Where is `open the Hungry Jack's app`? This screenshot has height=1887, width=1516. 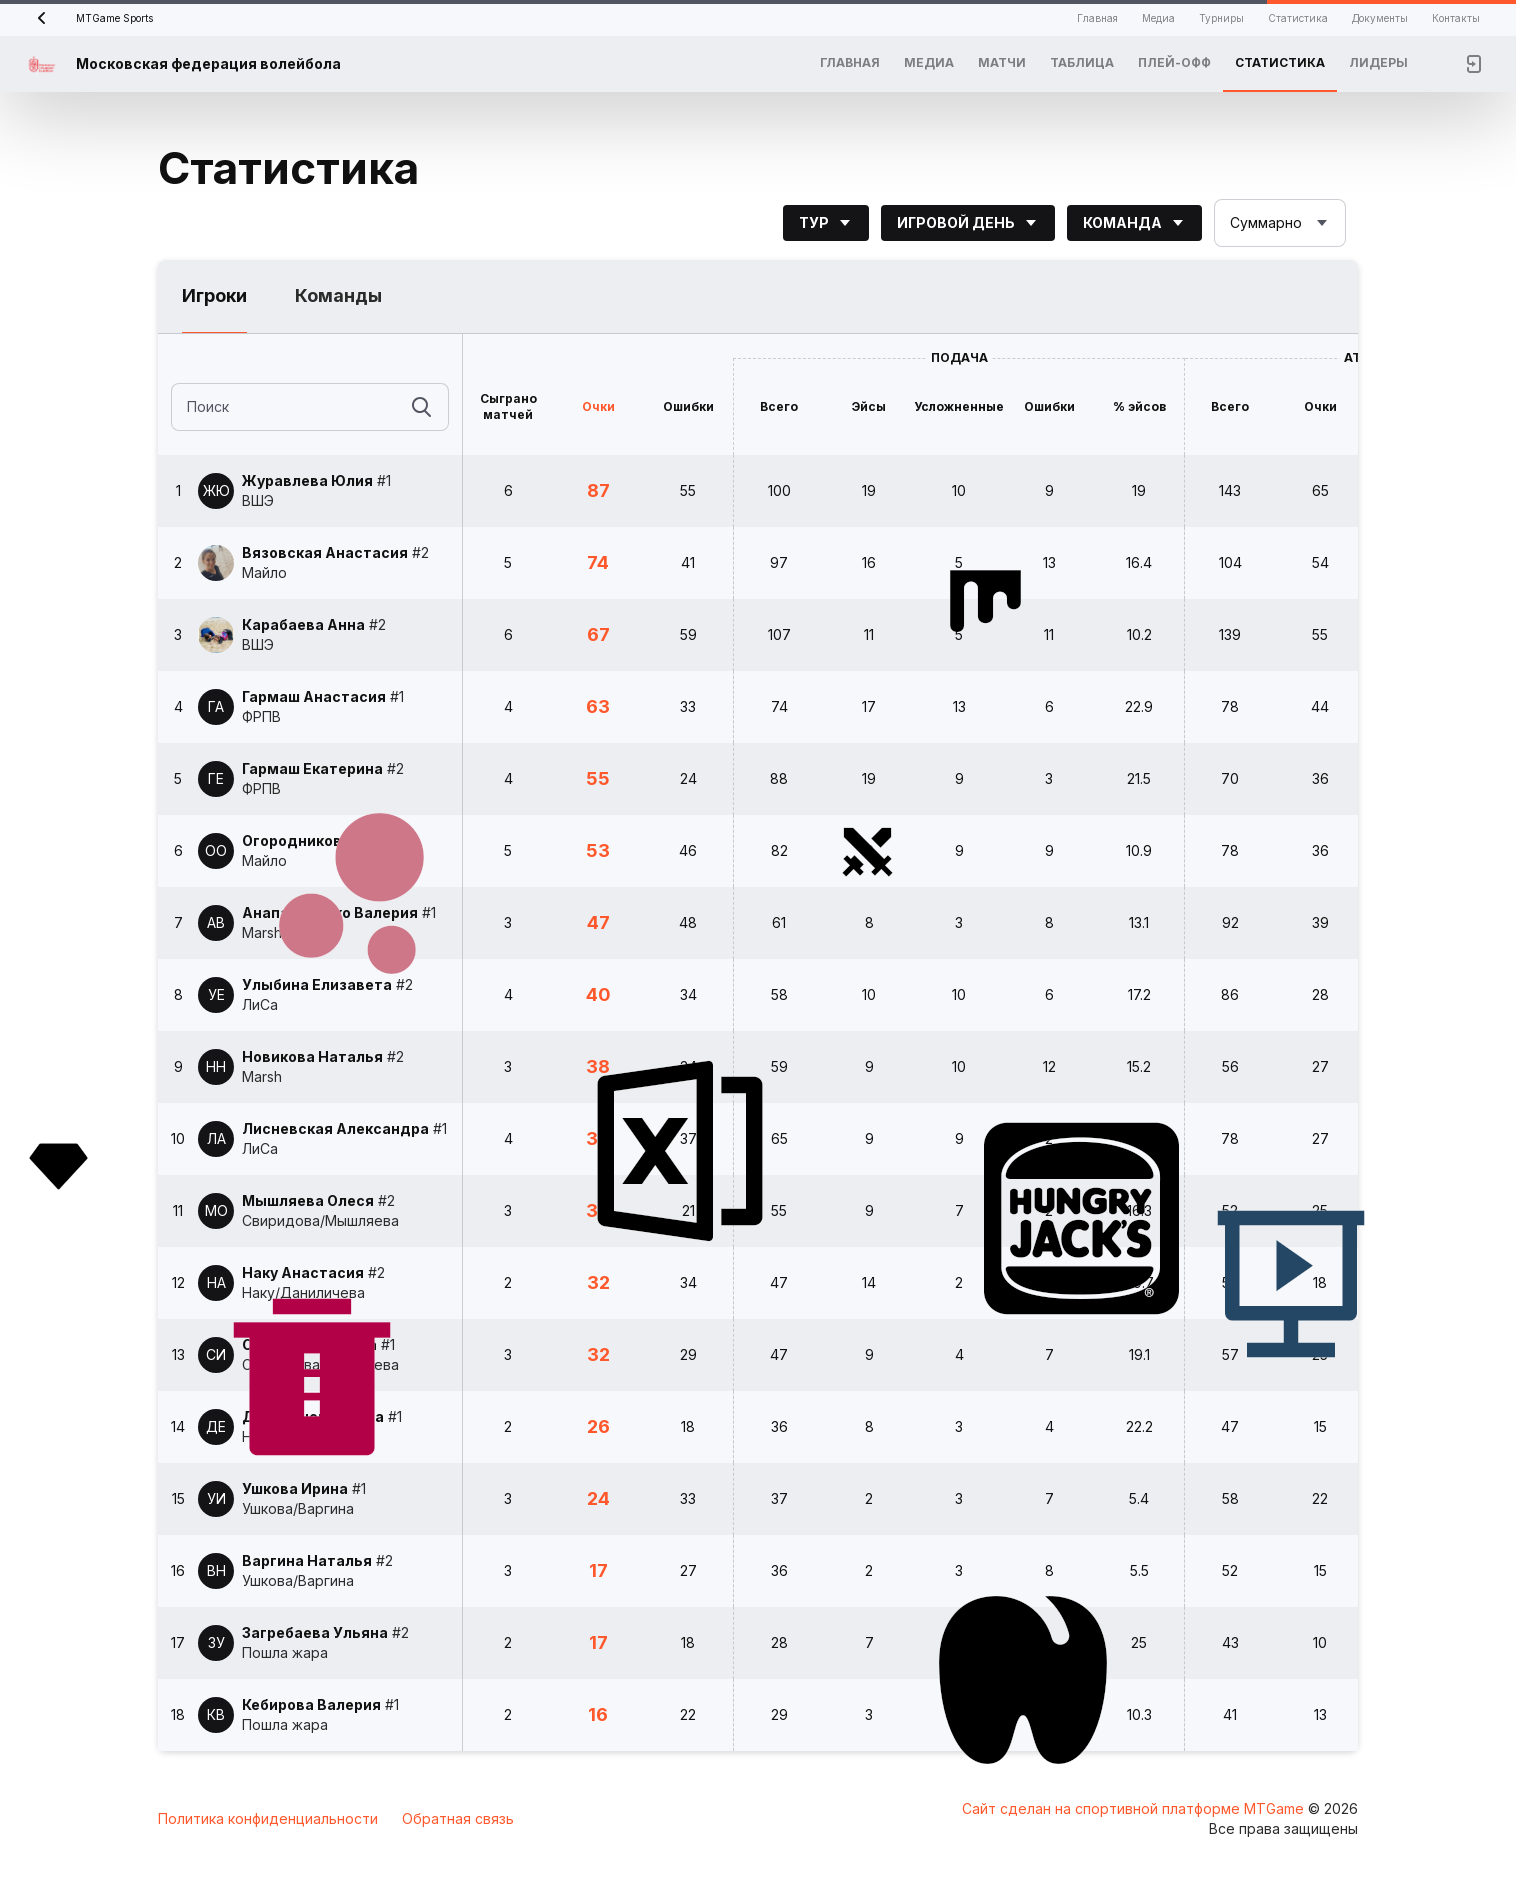
open the Hungry Jack's app is located at coordinates (1081, 1218).